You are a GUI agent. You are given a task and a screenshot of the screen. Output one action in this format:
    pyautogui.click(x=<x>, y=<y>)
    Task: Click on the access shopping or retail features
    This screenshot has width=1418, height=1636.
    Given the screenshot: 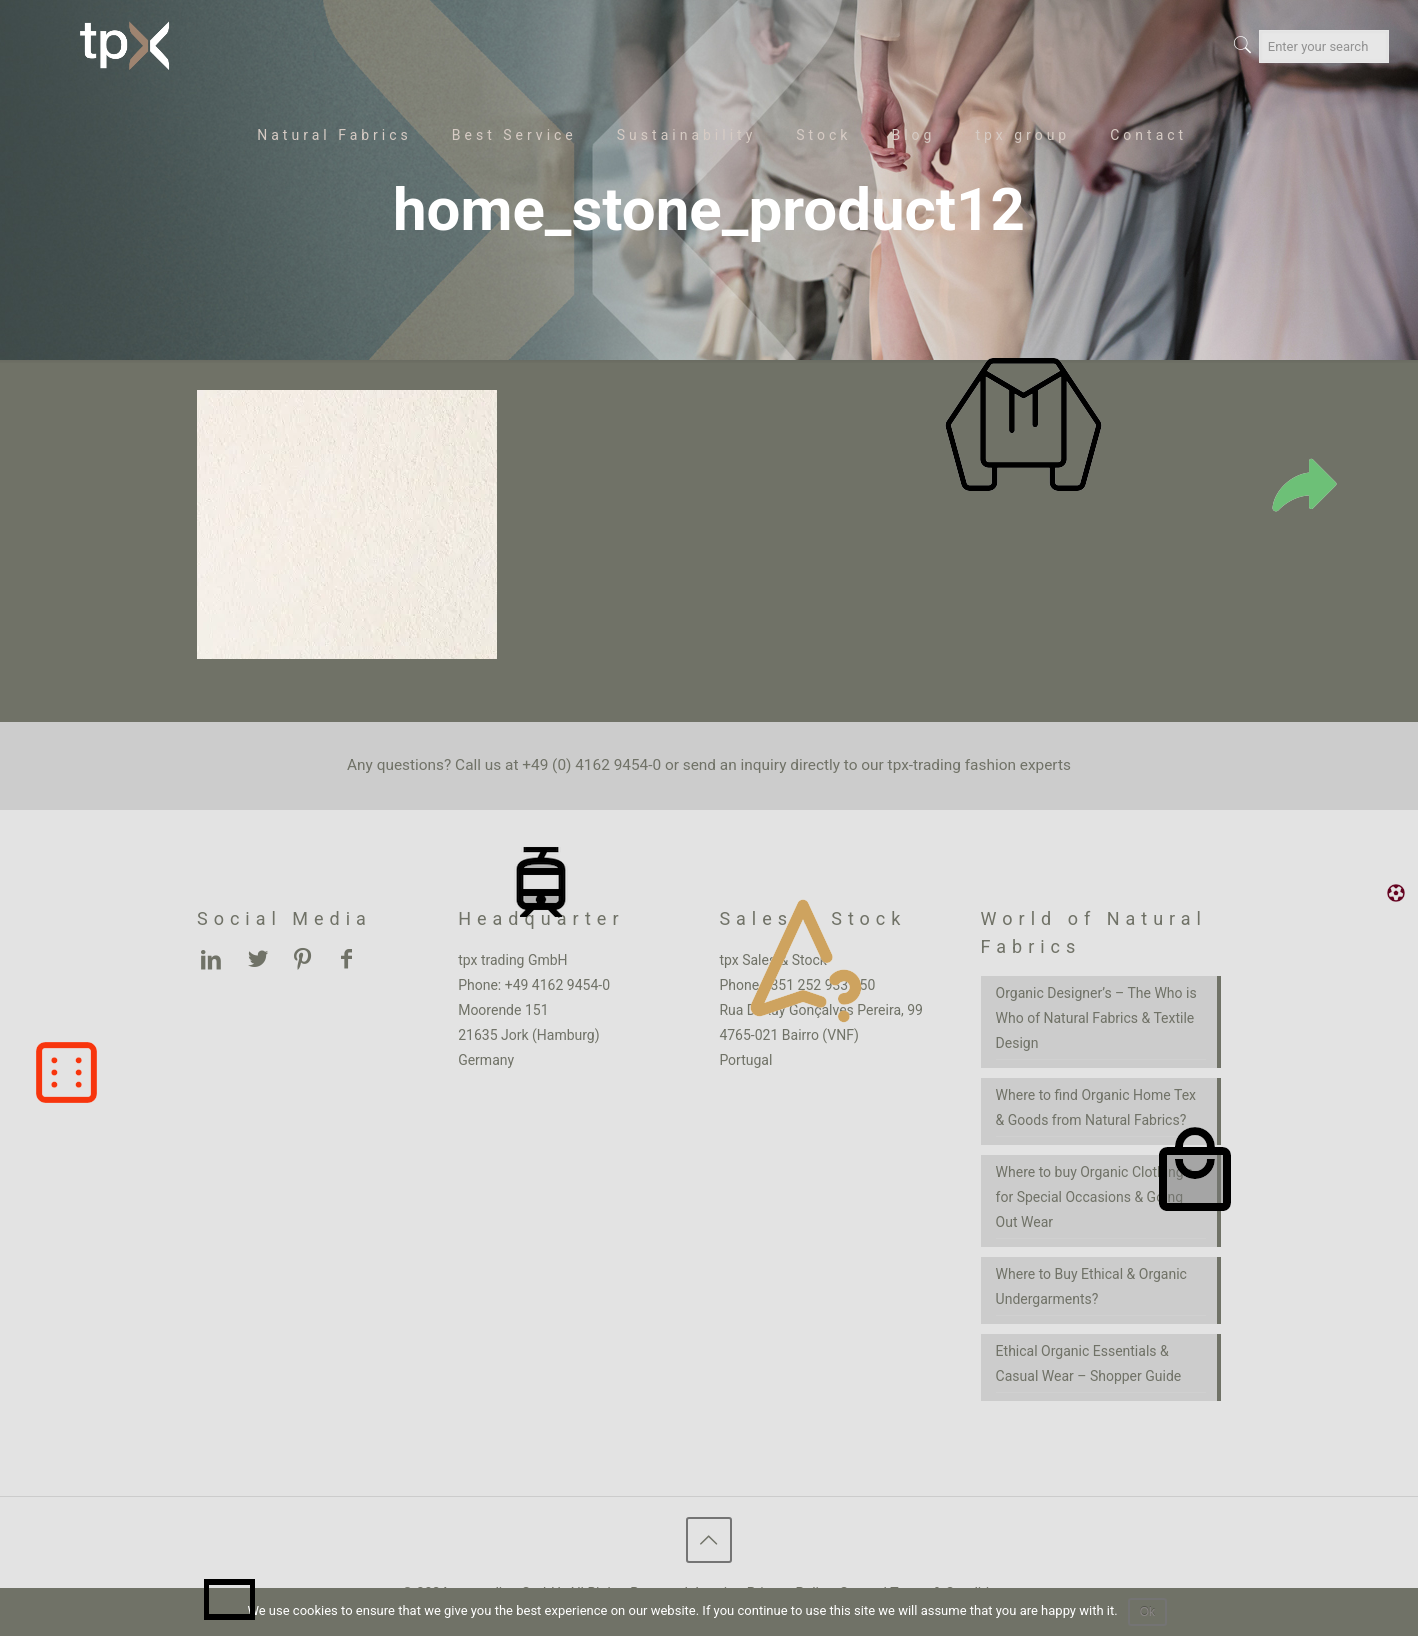 What is the action you would take?
    pyautogui.click(x=1195, y=1171)
    